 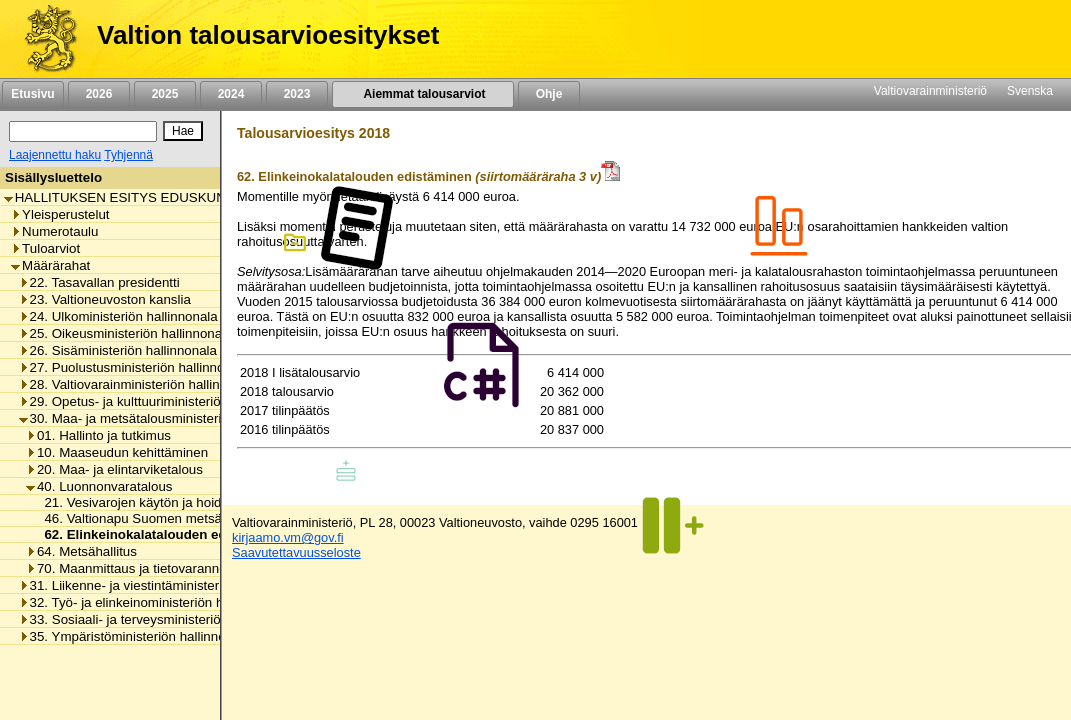 What do you see at coordinates (483, 365) in the screenshot?
I see `a C# source code file` at bounding box center [483, 365].